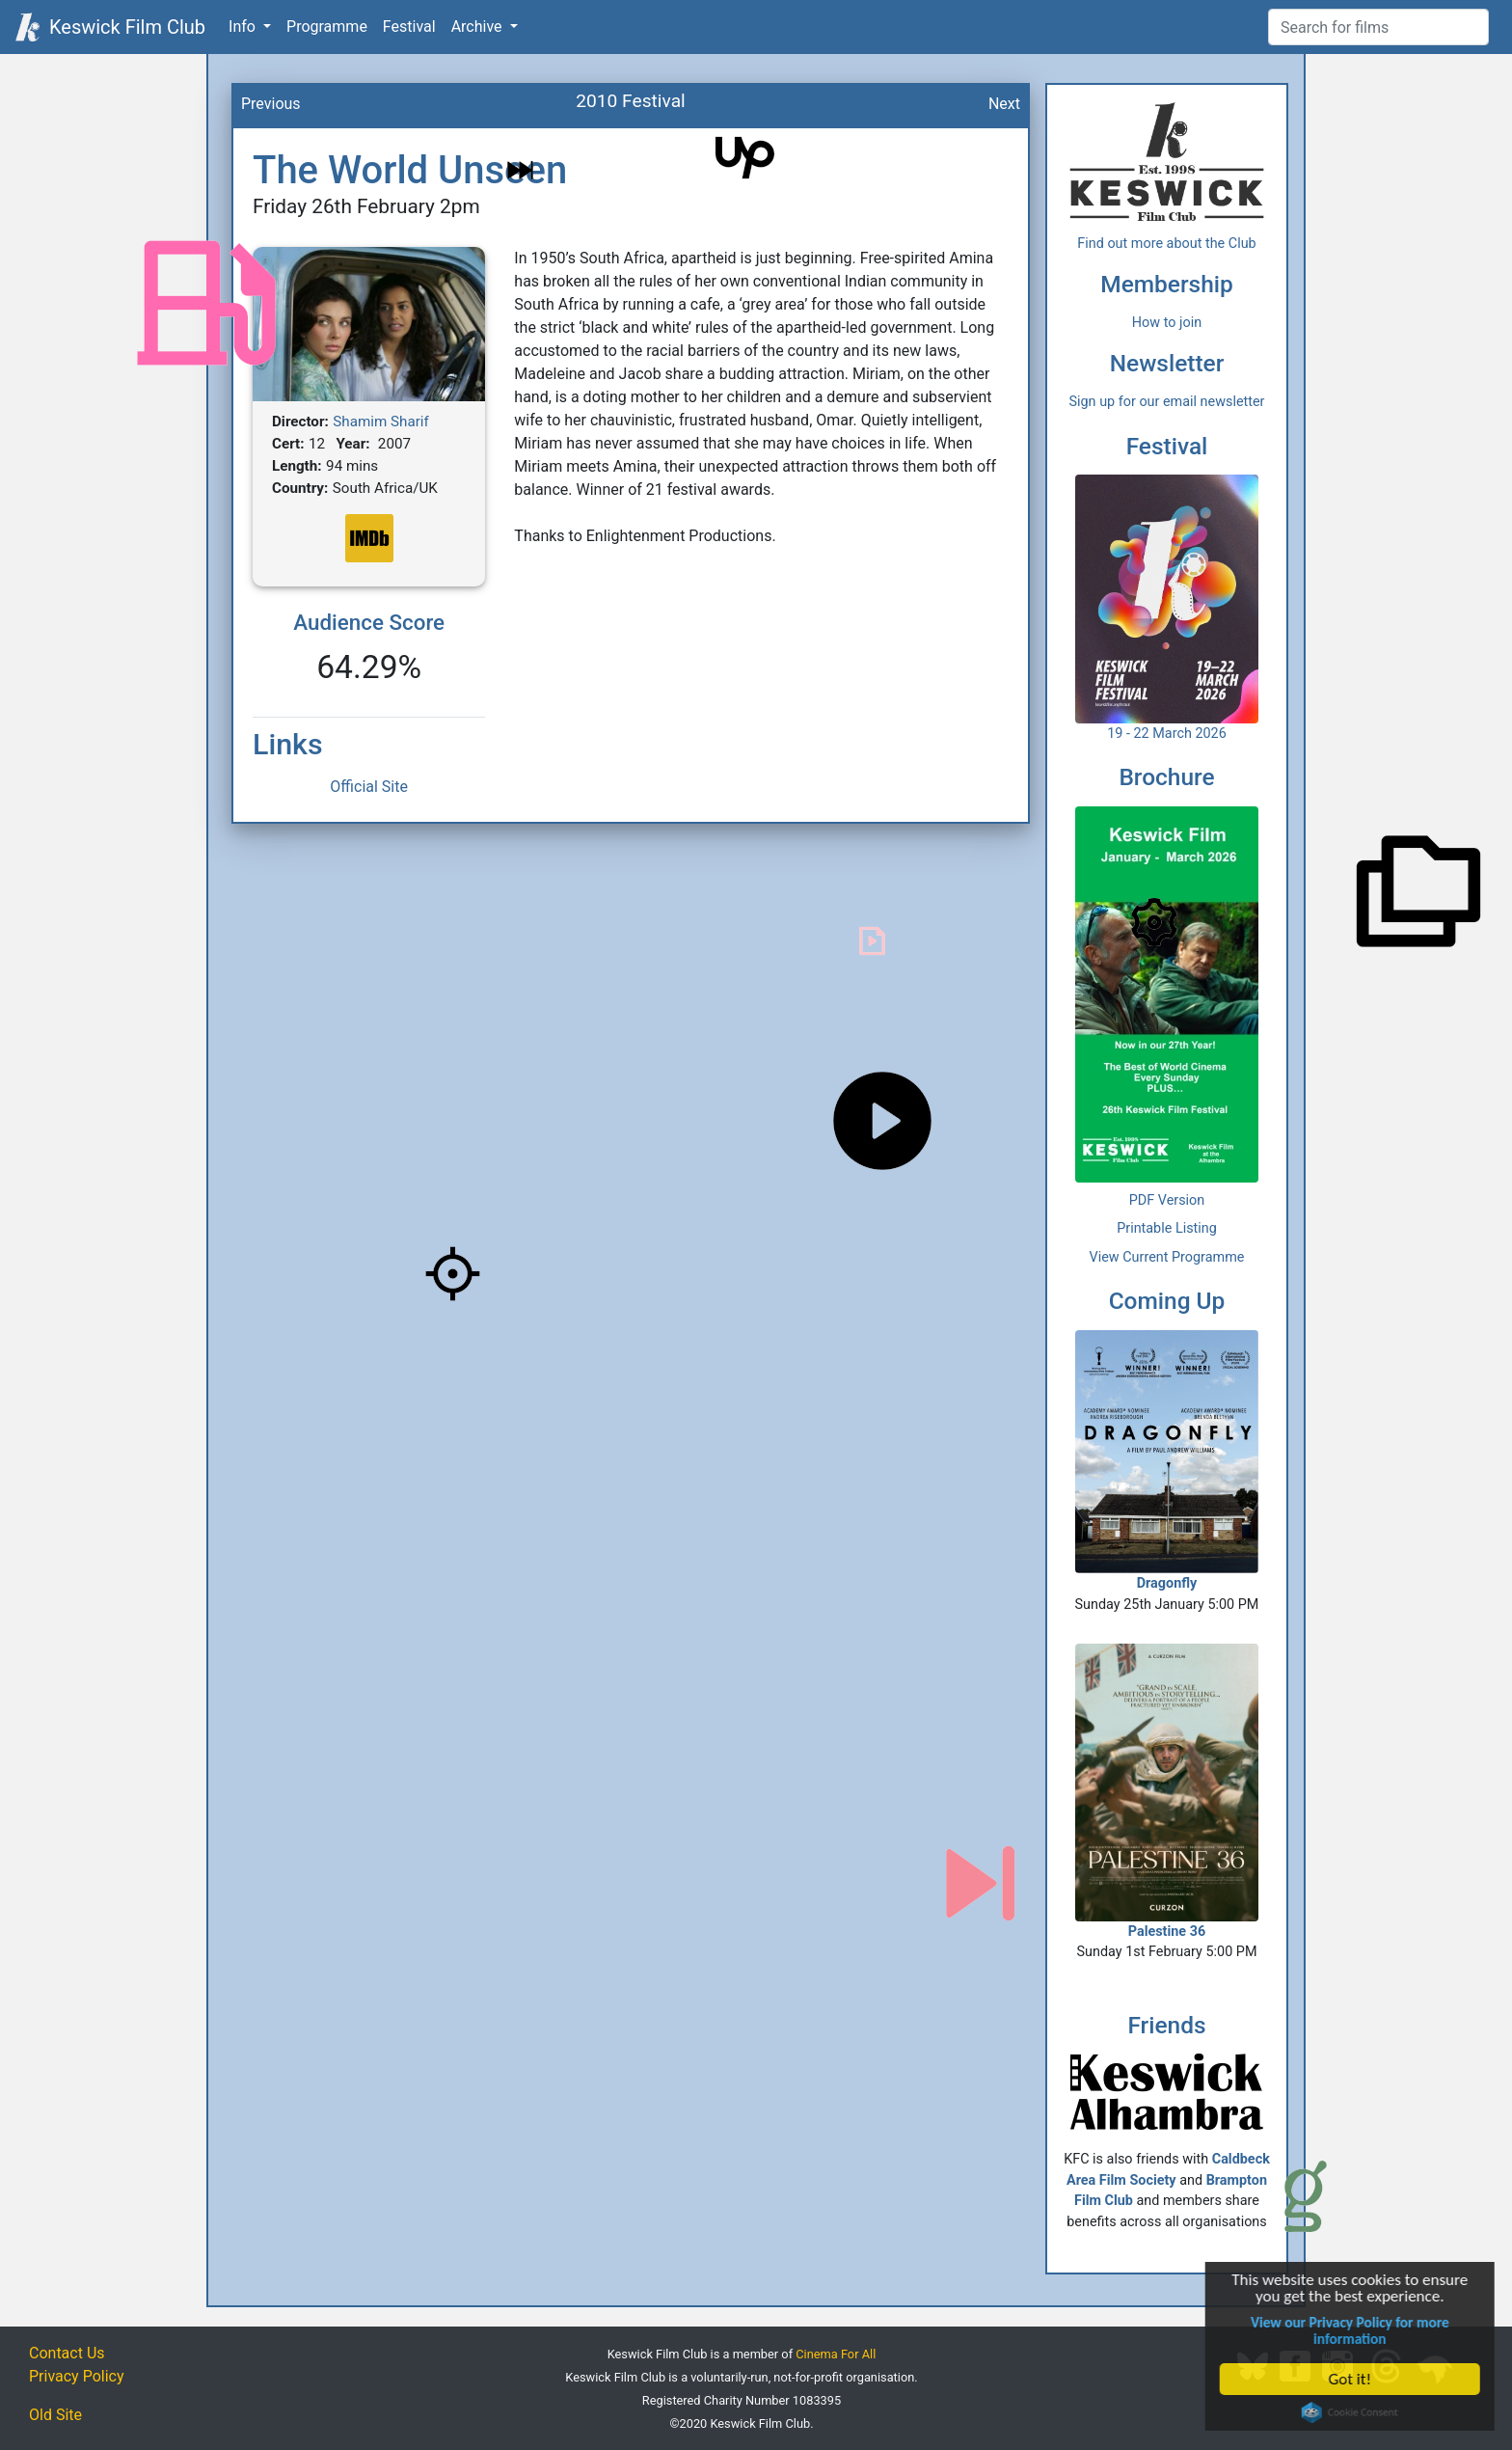 The width and height of the screenshot is (1512, 2450). I want to click on play media or video content, so click(882, 1121).